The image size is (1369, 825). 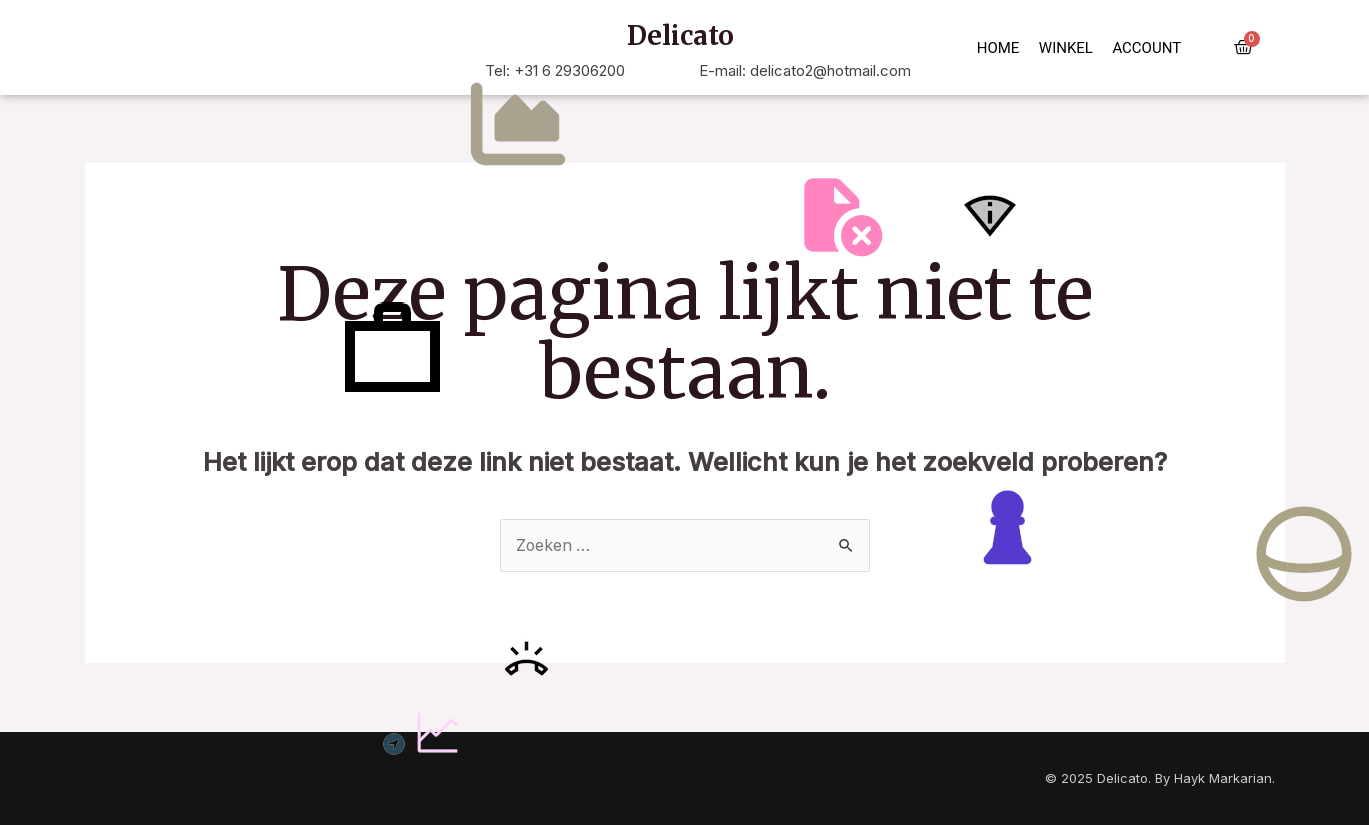 I want to click on incoming call alert, so click(x=526, y=659).